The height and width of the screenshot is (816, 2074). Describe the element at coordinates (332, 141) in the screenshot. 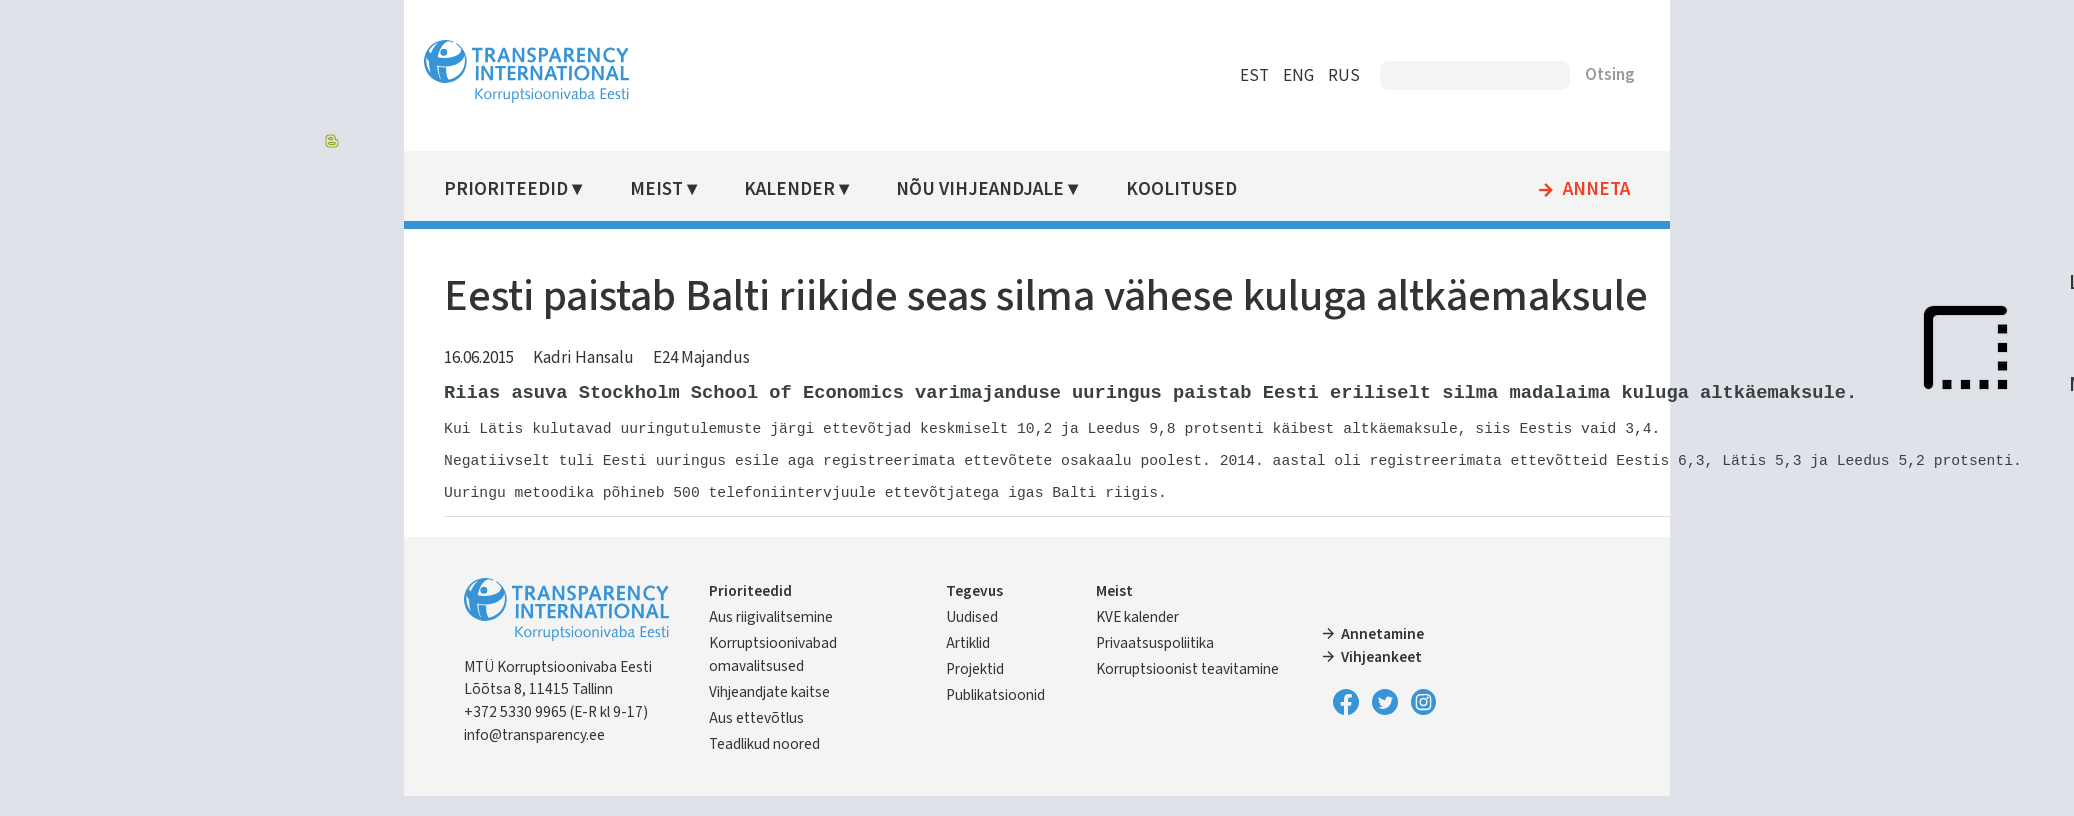

I see `open blogger app` at that location.